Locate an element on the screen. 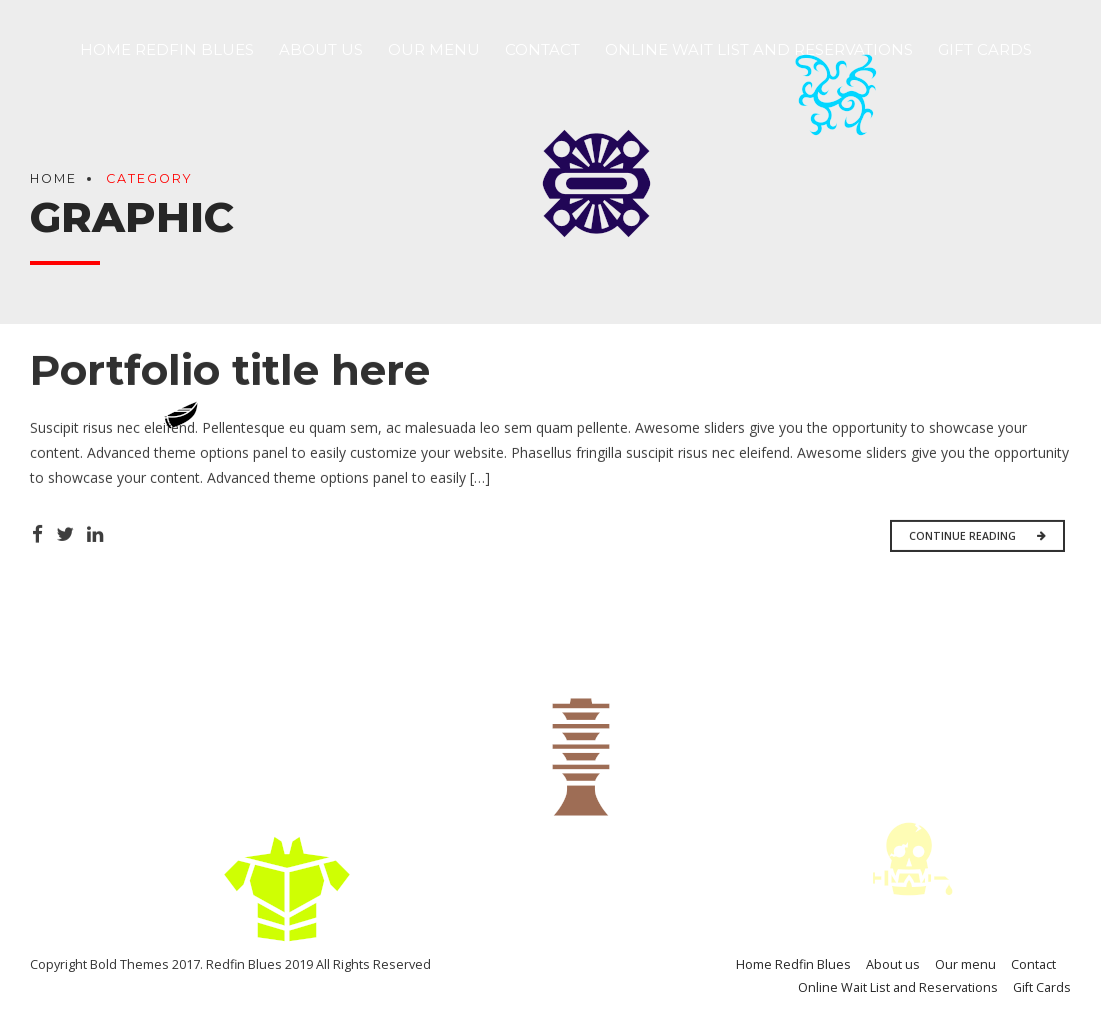 The height and width of the screenshot is (1025, 1101). equip shoulder armor to your character is located at coordinates (287, 889).